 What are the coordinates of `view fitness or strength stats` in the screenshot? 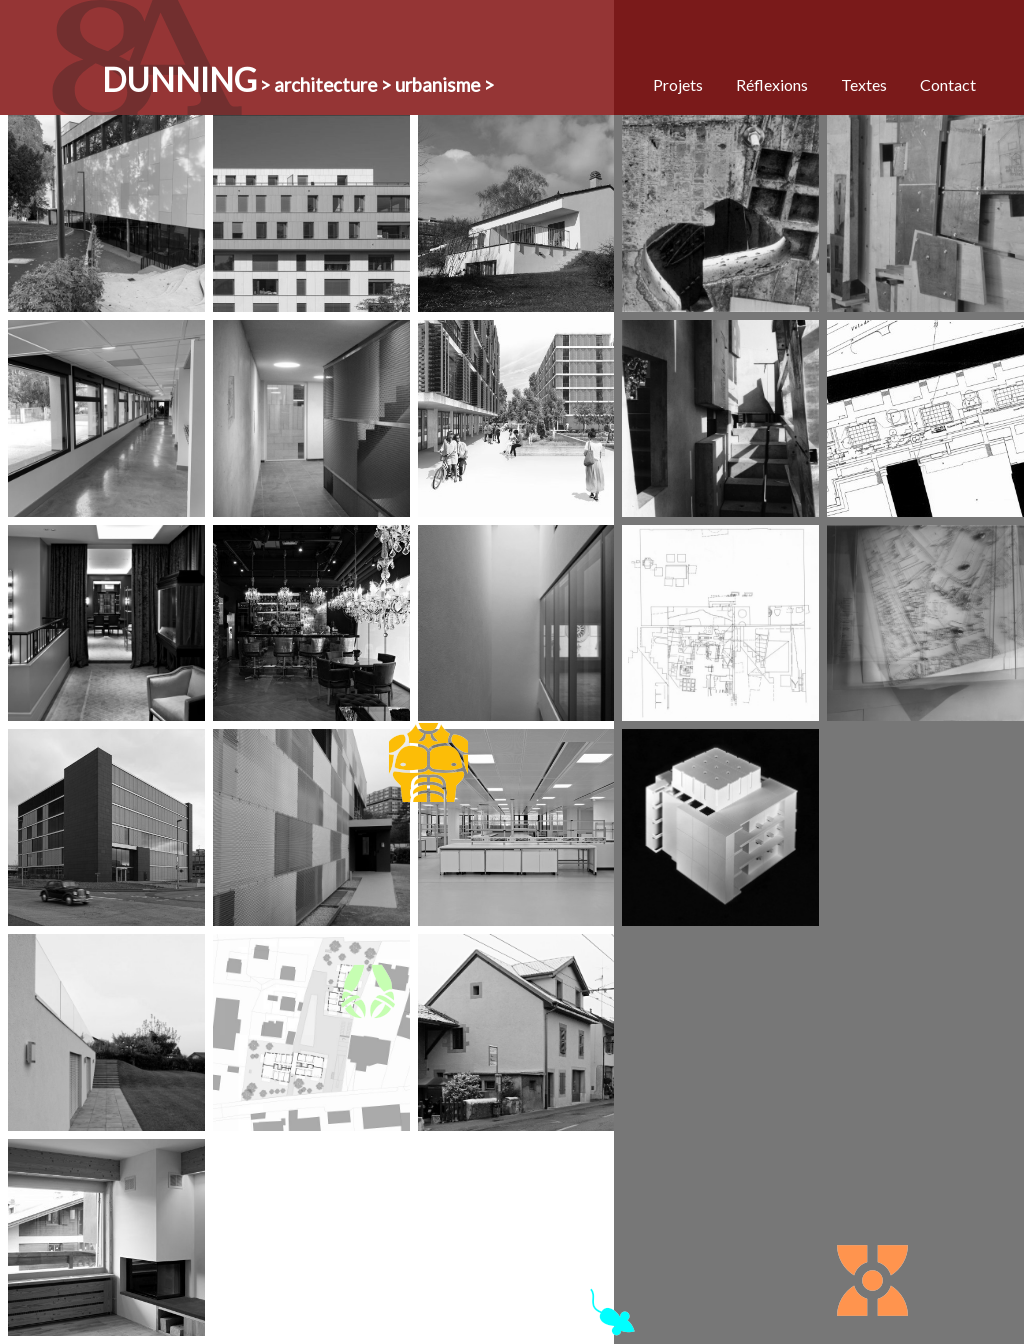 It's located at (428, 762).